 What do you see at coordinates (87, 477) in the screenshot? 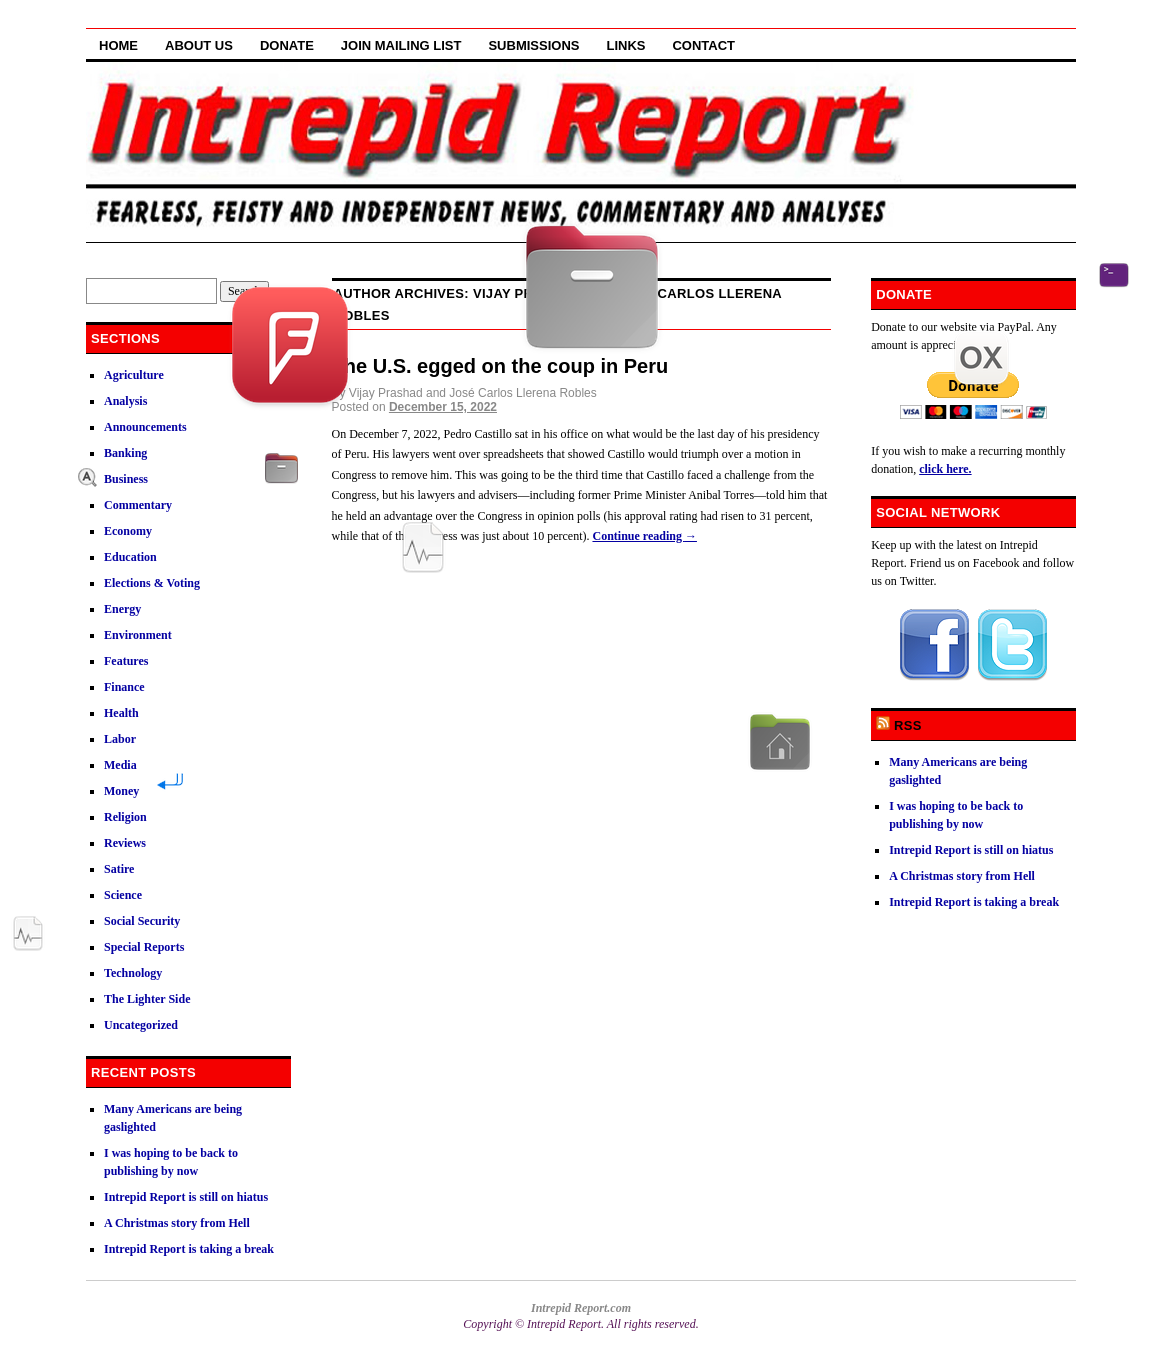
I see `search for files or documents` at bounding box center [87, 477].